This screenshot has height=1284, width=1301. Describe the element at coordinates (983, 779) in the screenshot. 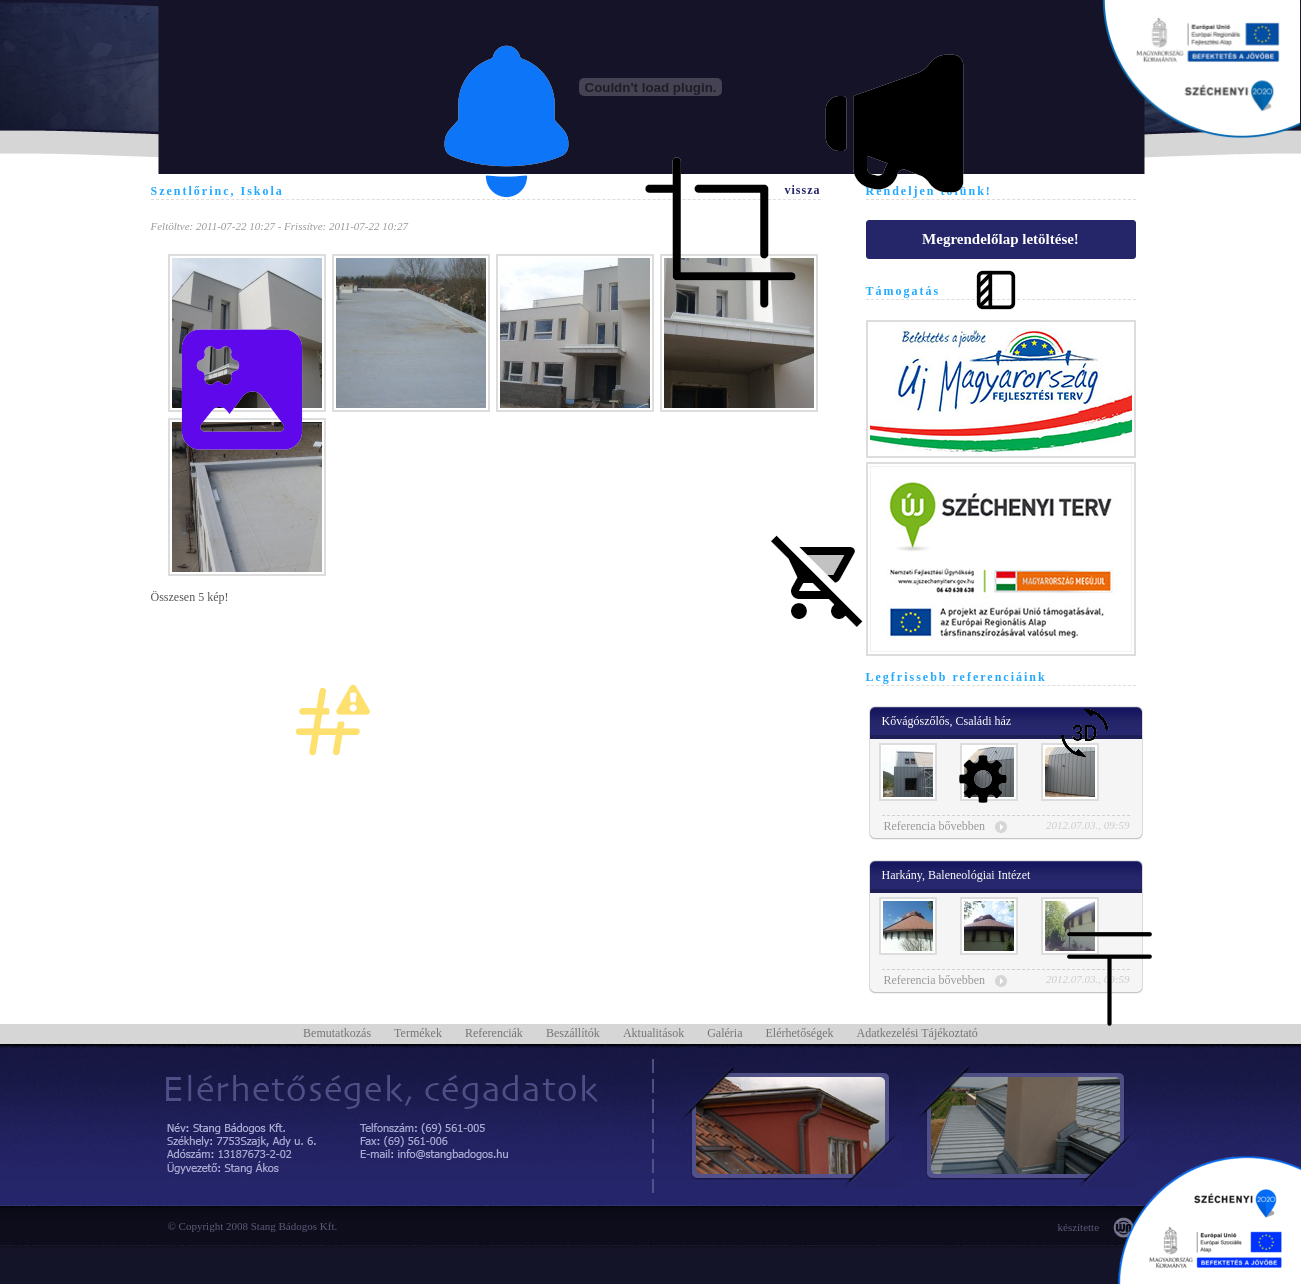

I see `open settings menu` at that location.